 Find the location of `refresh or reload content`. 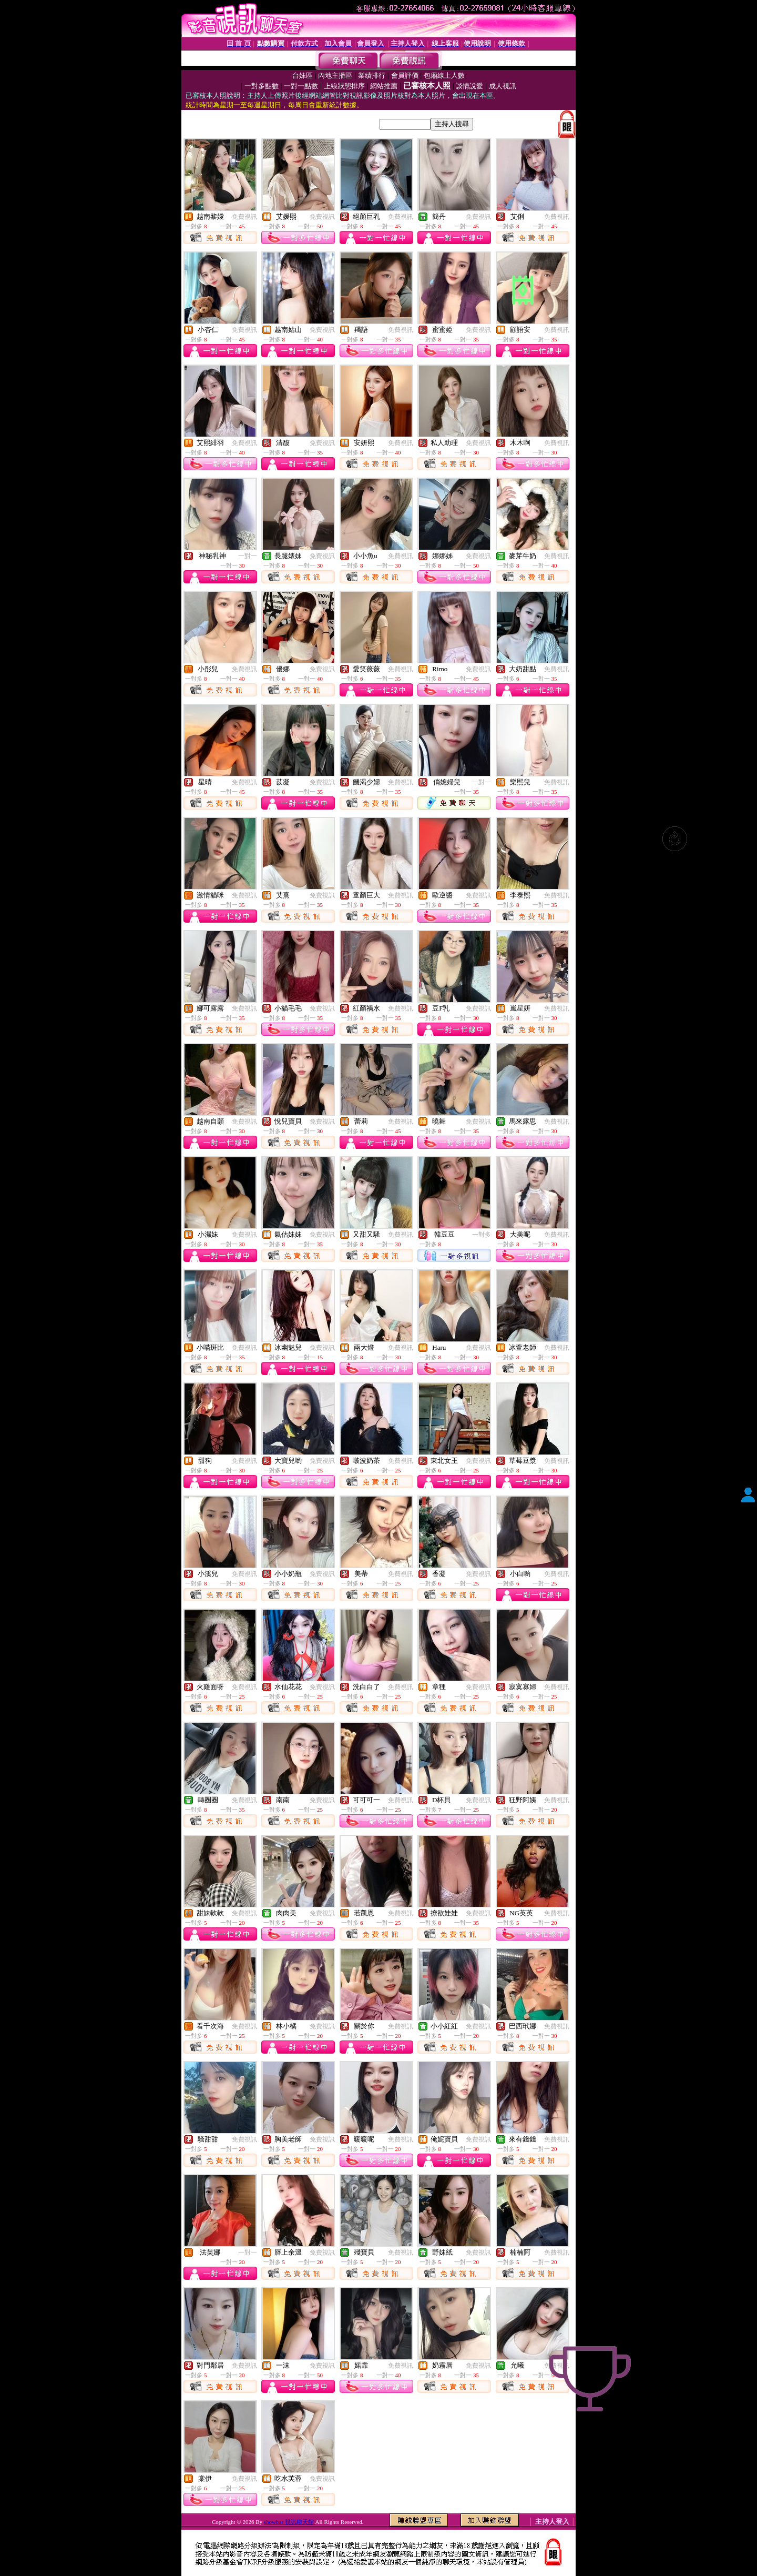

refresh or reload content is located at coordinates (674, 839).